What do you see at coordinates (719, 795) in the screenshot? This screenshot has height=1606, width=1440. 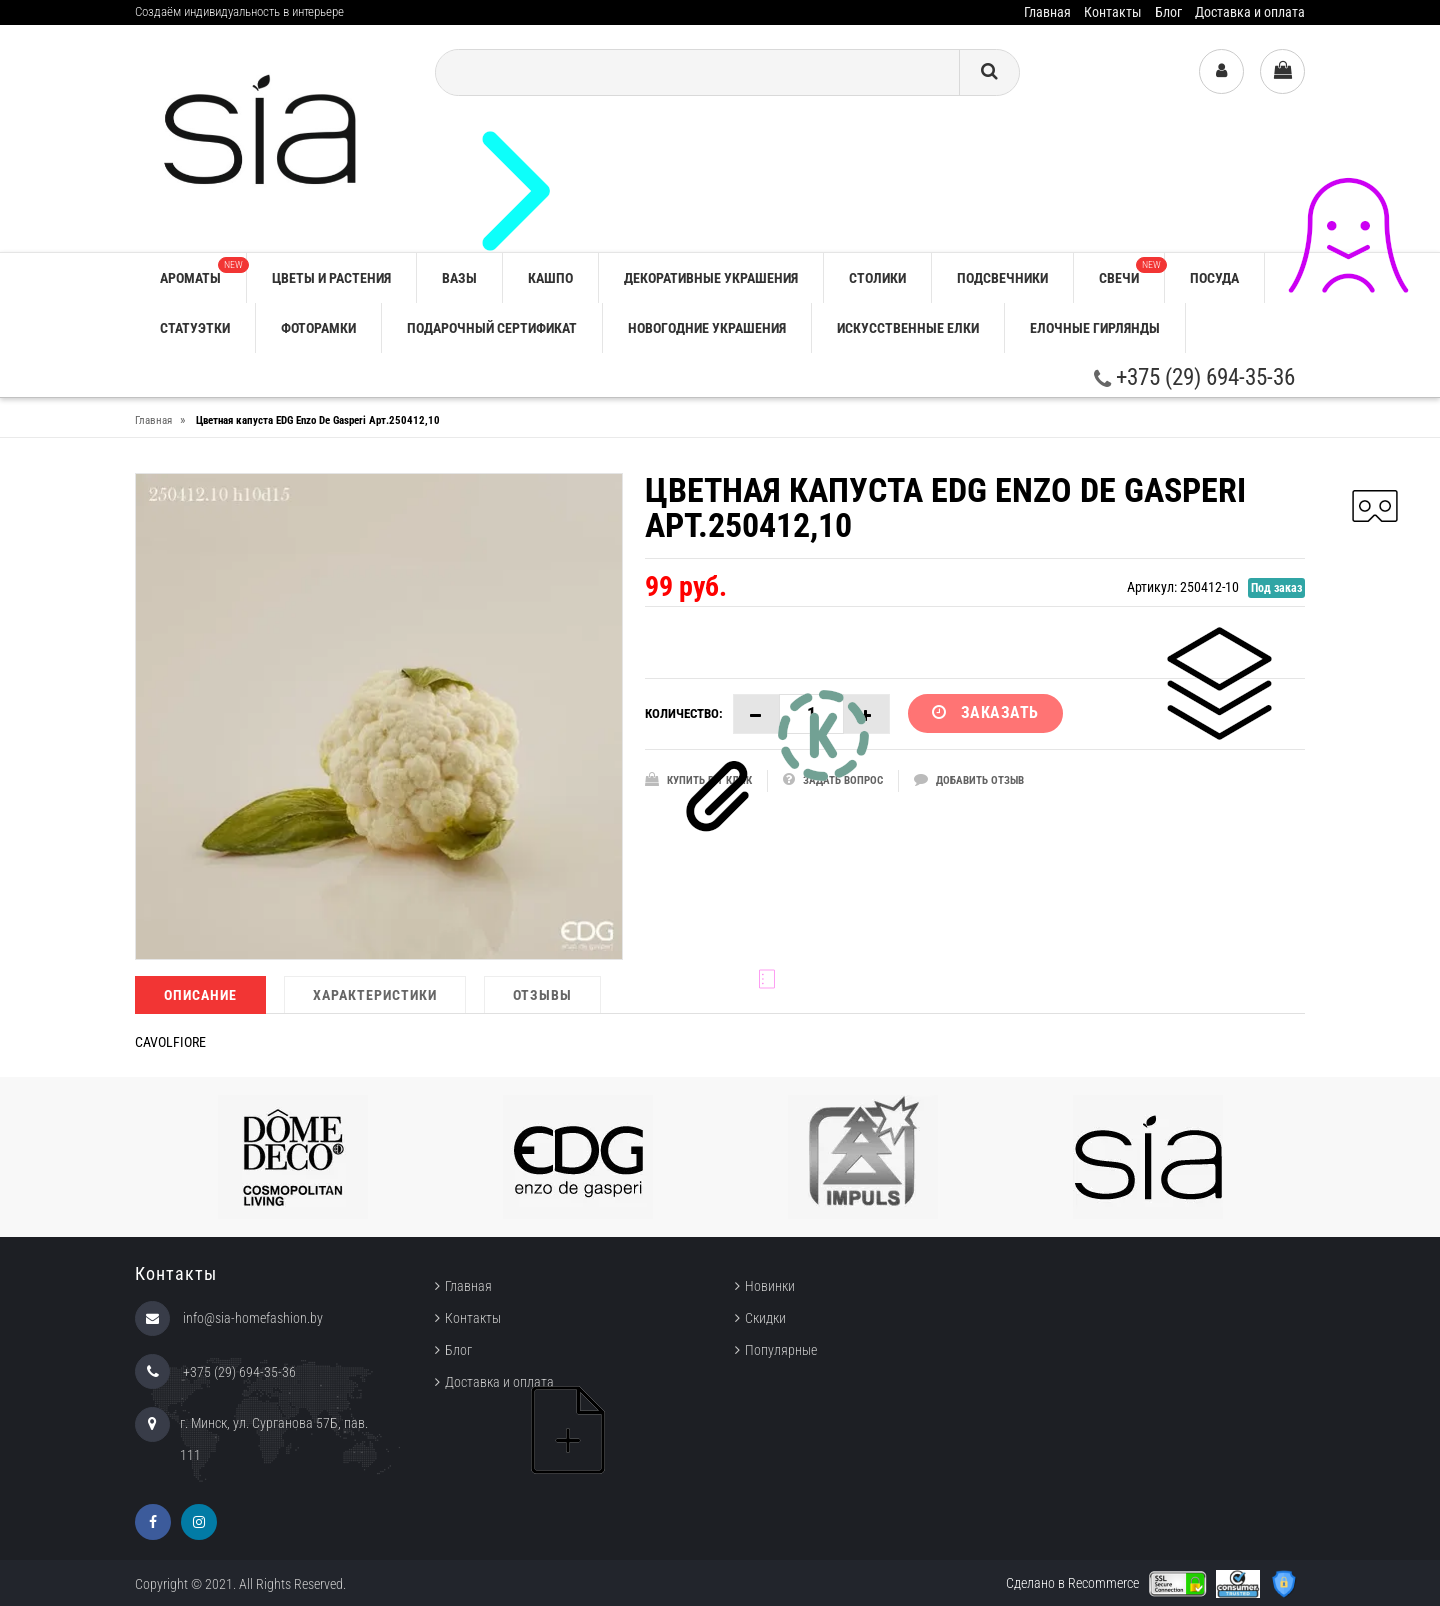 I see `attach a file to your message` at bounding box center [719, 795].